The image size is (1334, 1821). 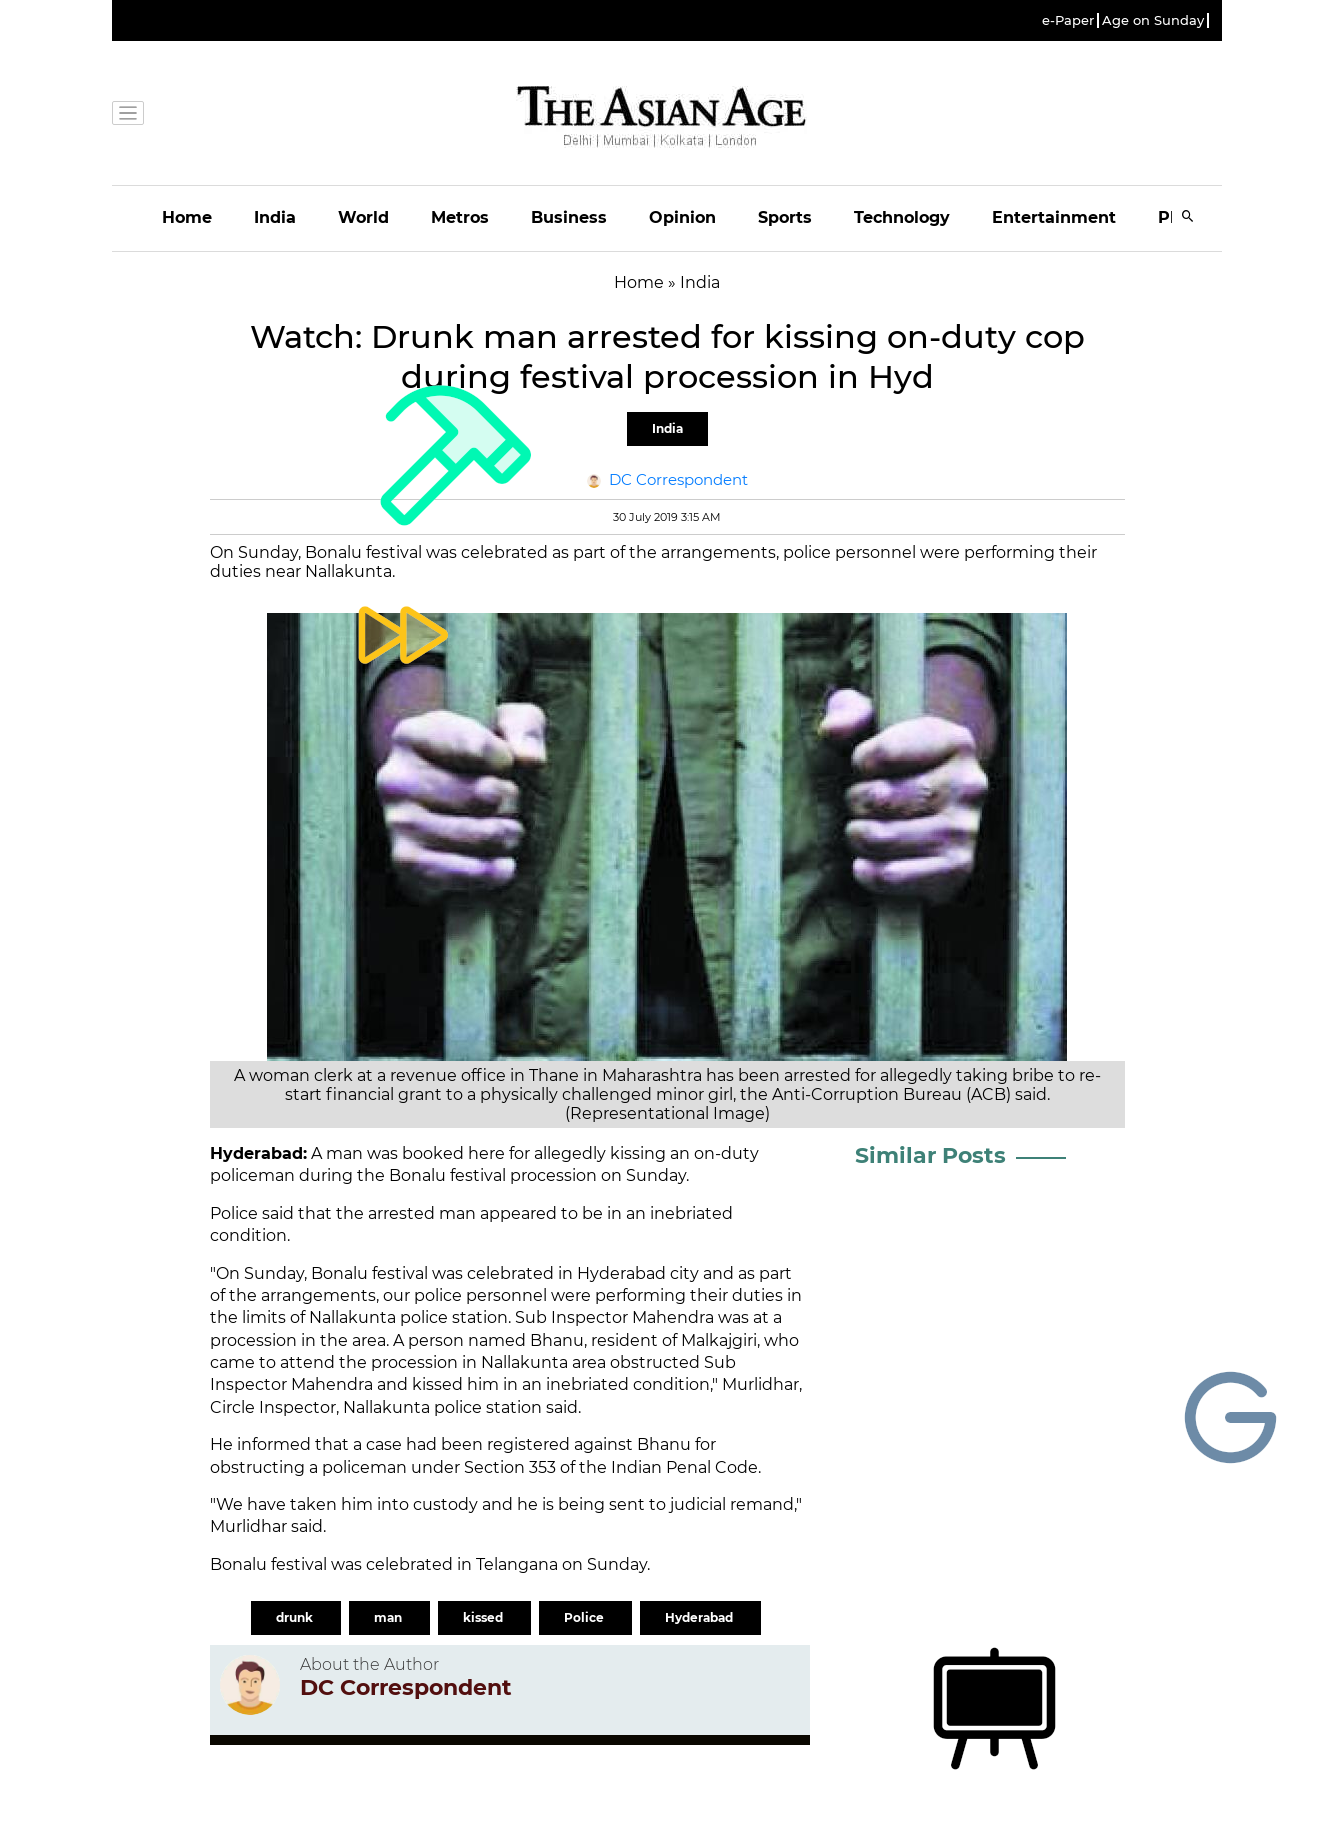 I want to click on open presentation mode, so click(x=994, y=1708).